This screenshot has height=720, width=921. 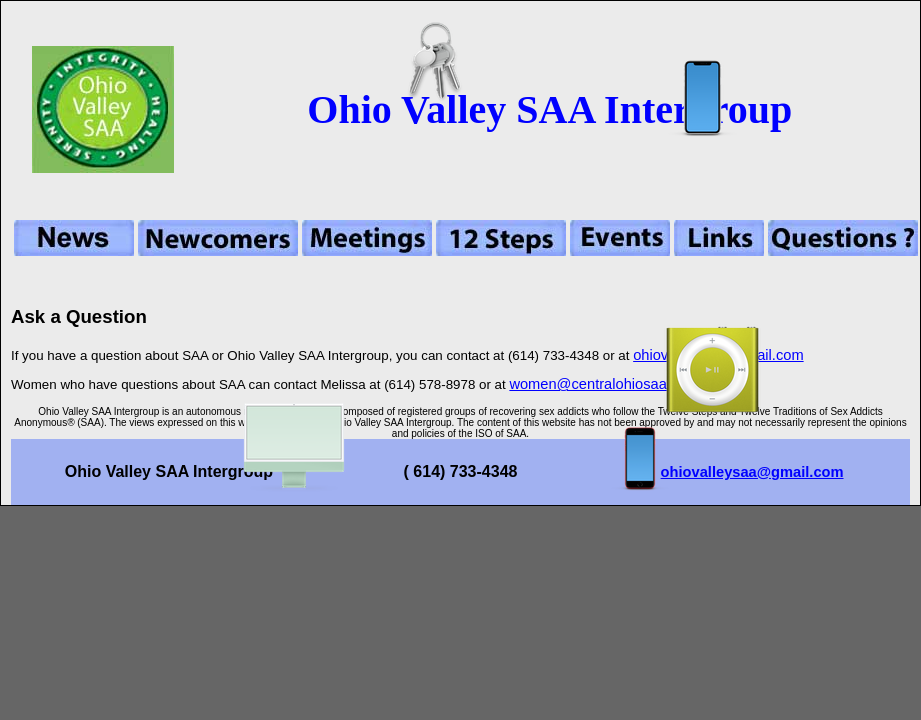 What do you see at coordinates (702, 98) in the screenshot?
I see `iPhone XR device icon` at bounding box center [702, 98].